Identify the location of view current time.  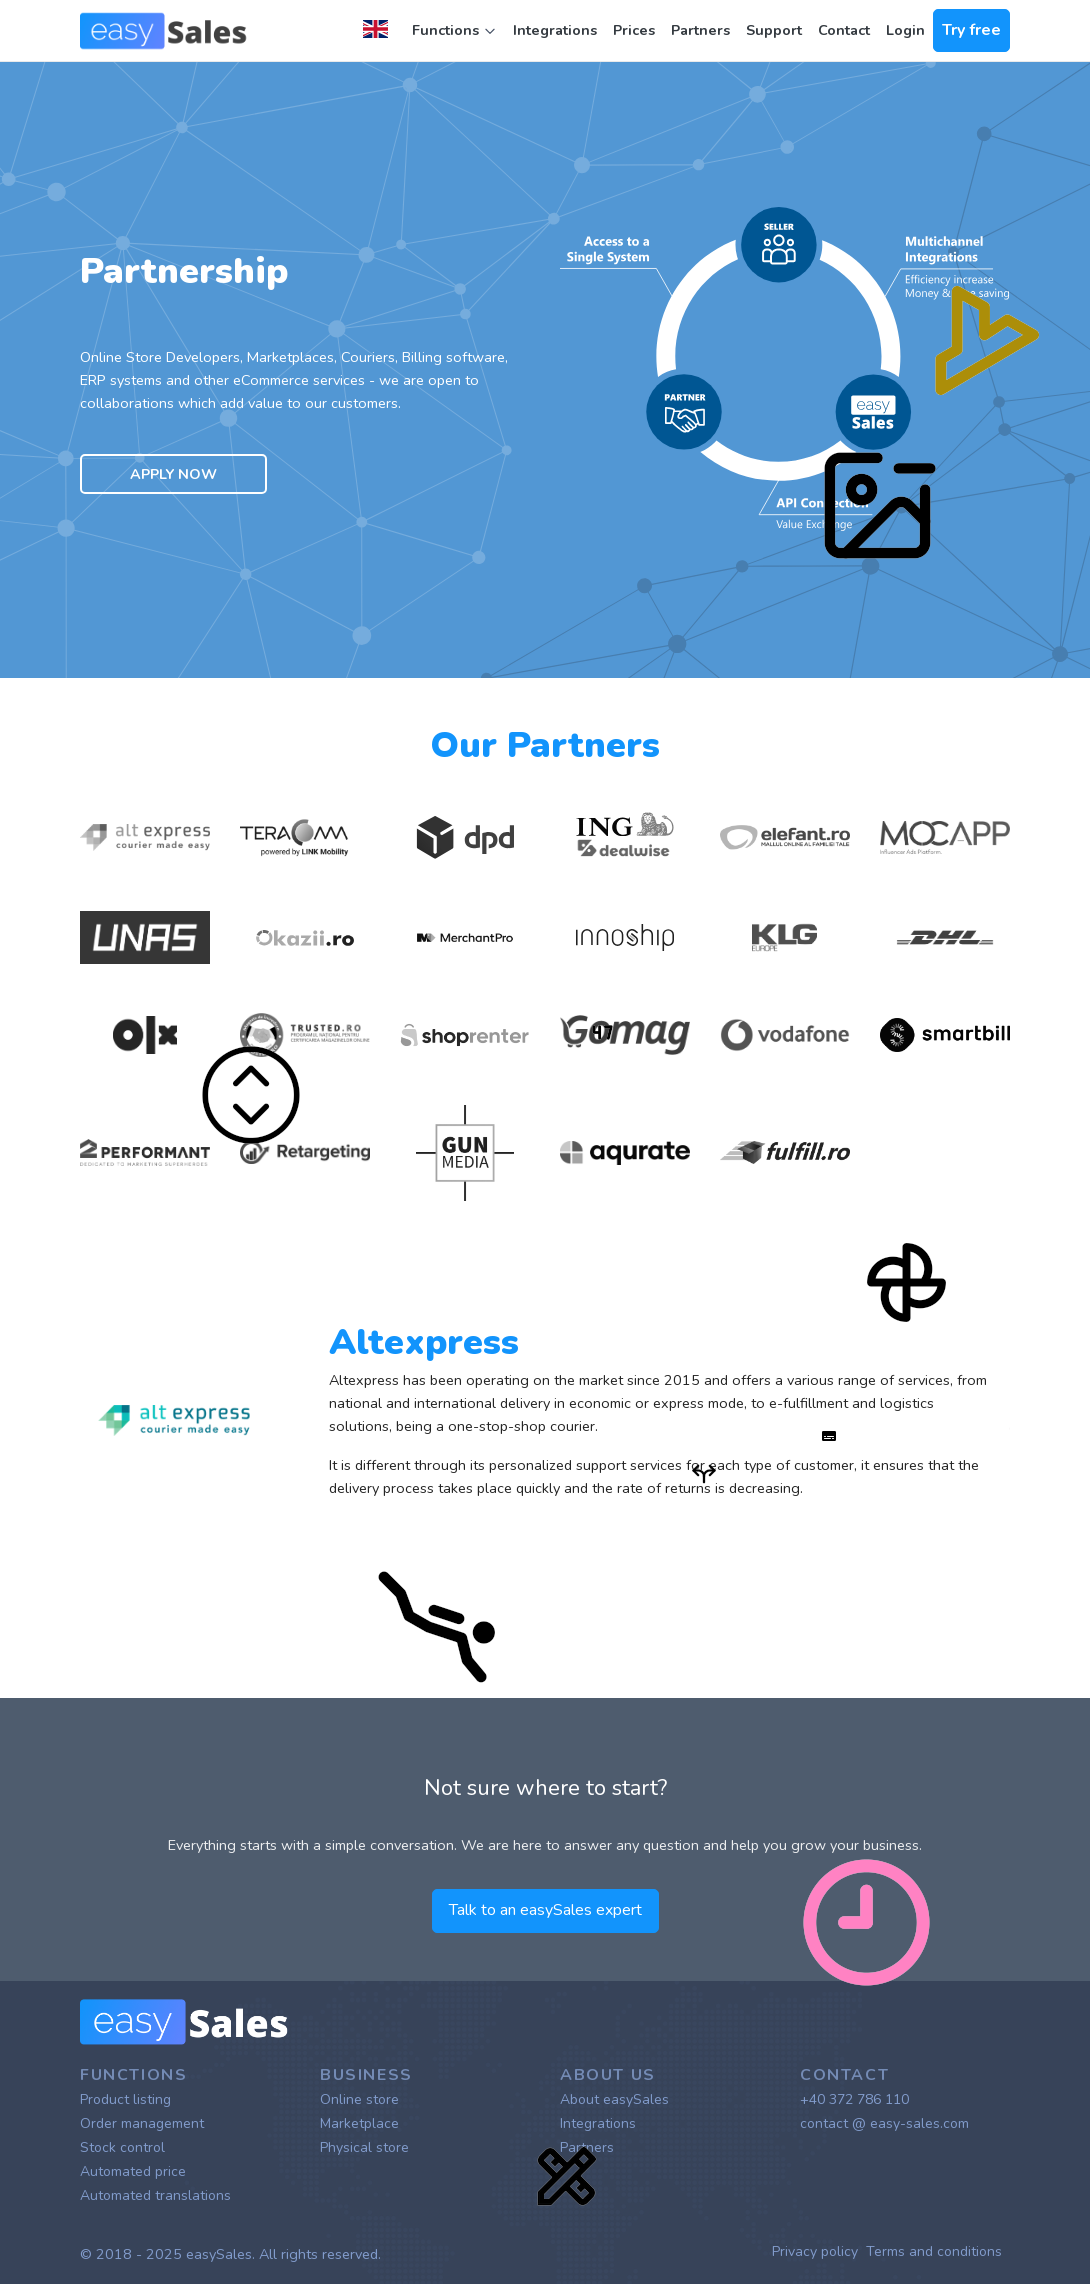
(866, 1922).